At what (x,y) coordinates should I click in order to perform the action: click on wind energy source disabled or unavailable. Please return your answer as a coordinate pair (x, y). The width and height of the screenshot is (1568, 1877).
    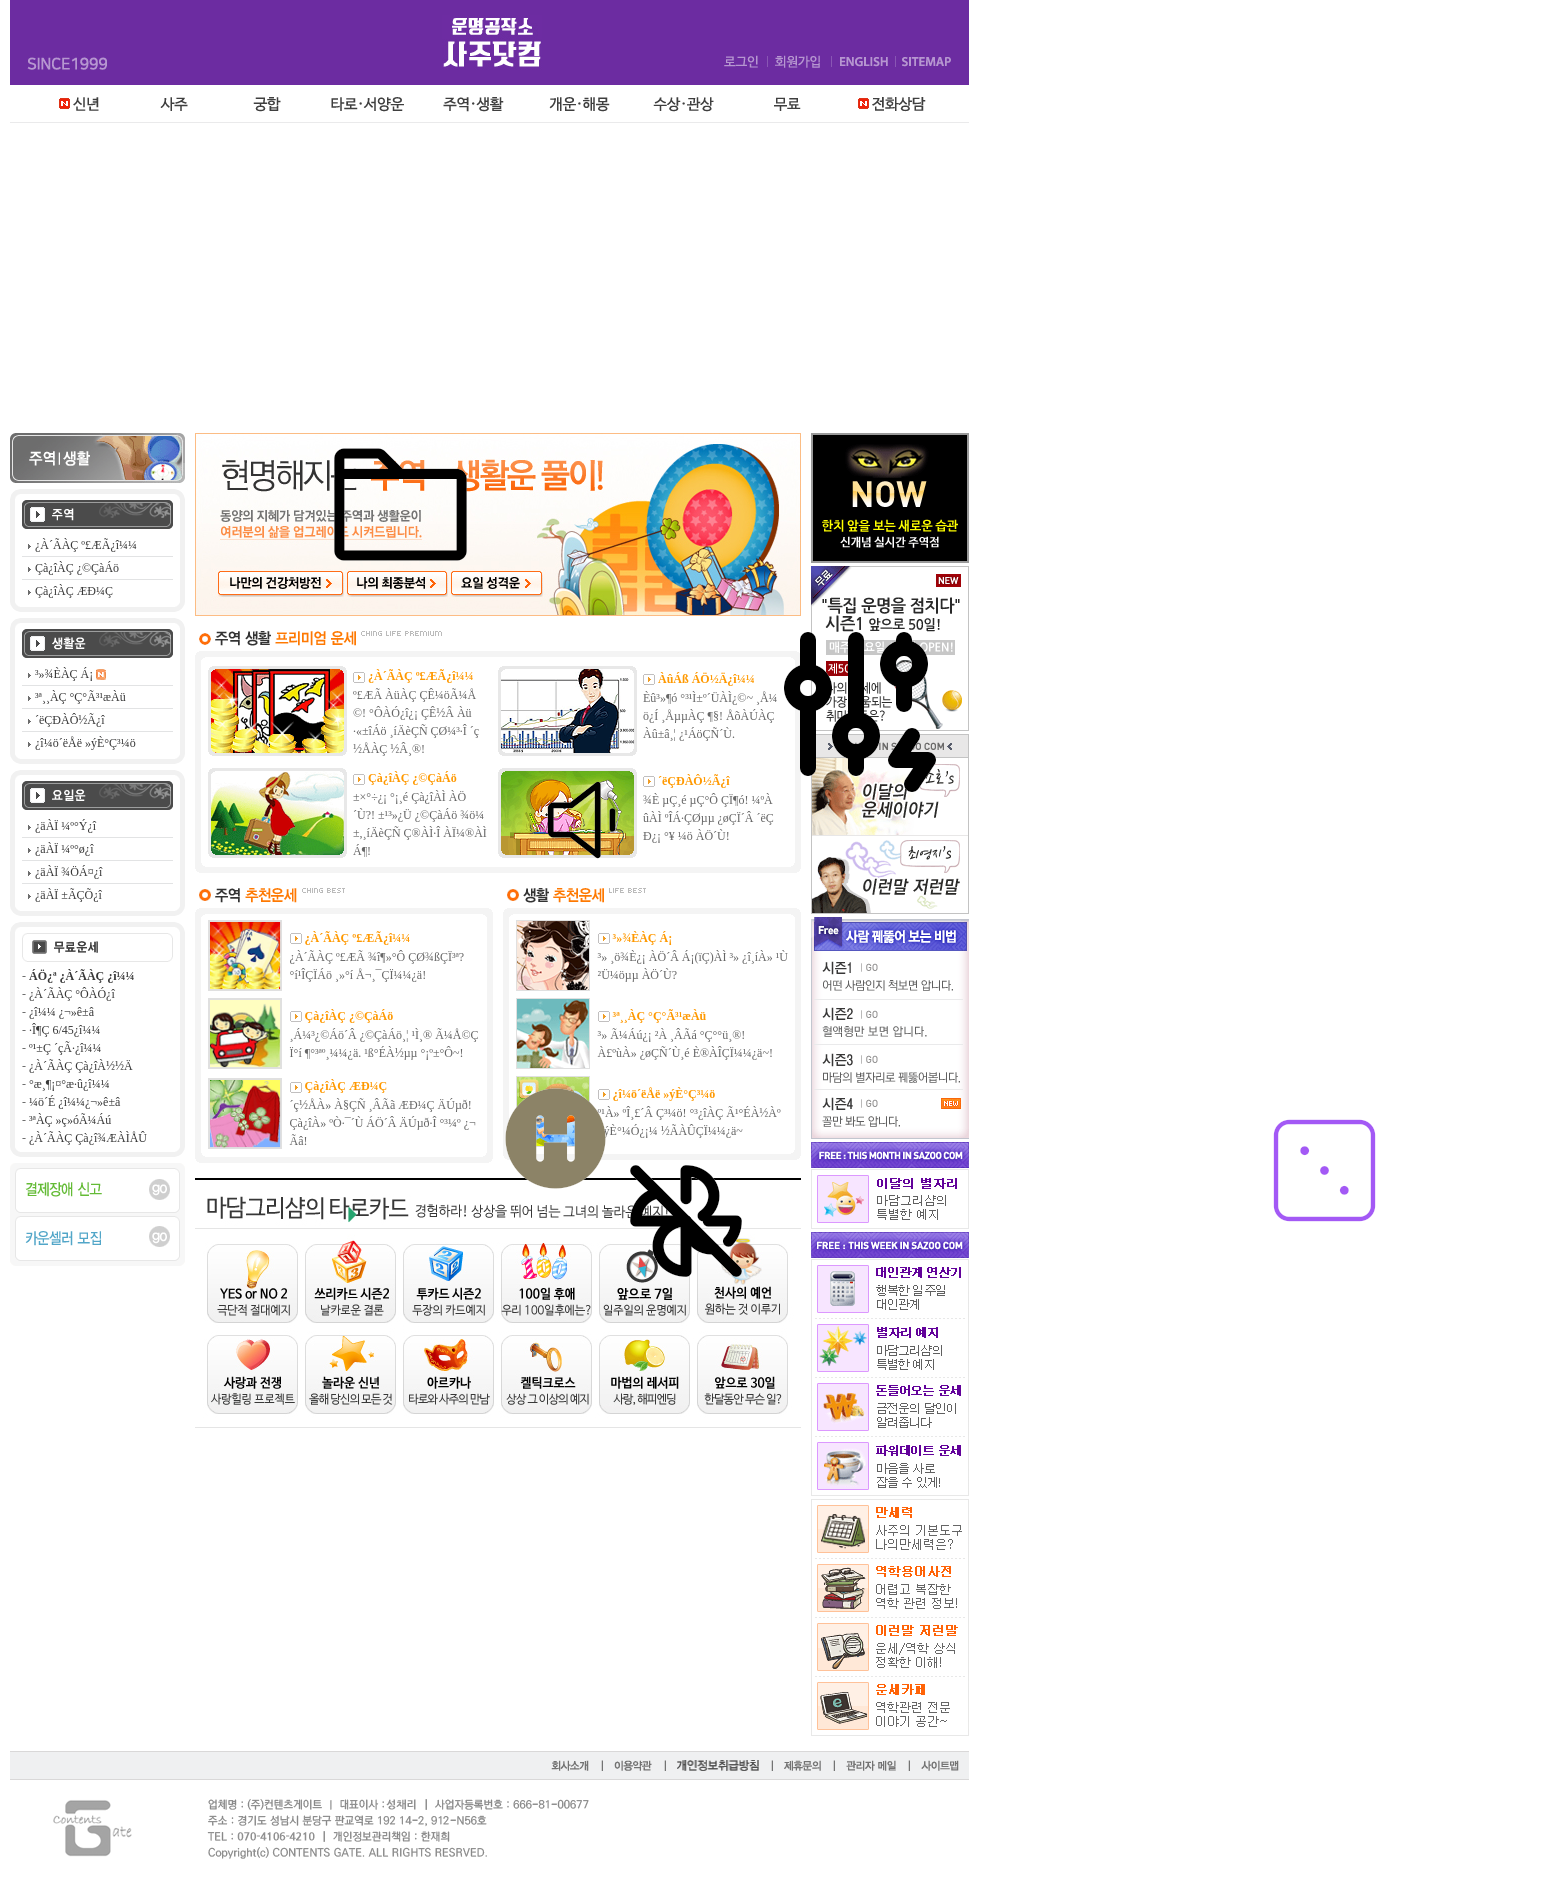
    Looking at the image, I should click on (686, 1221).